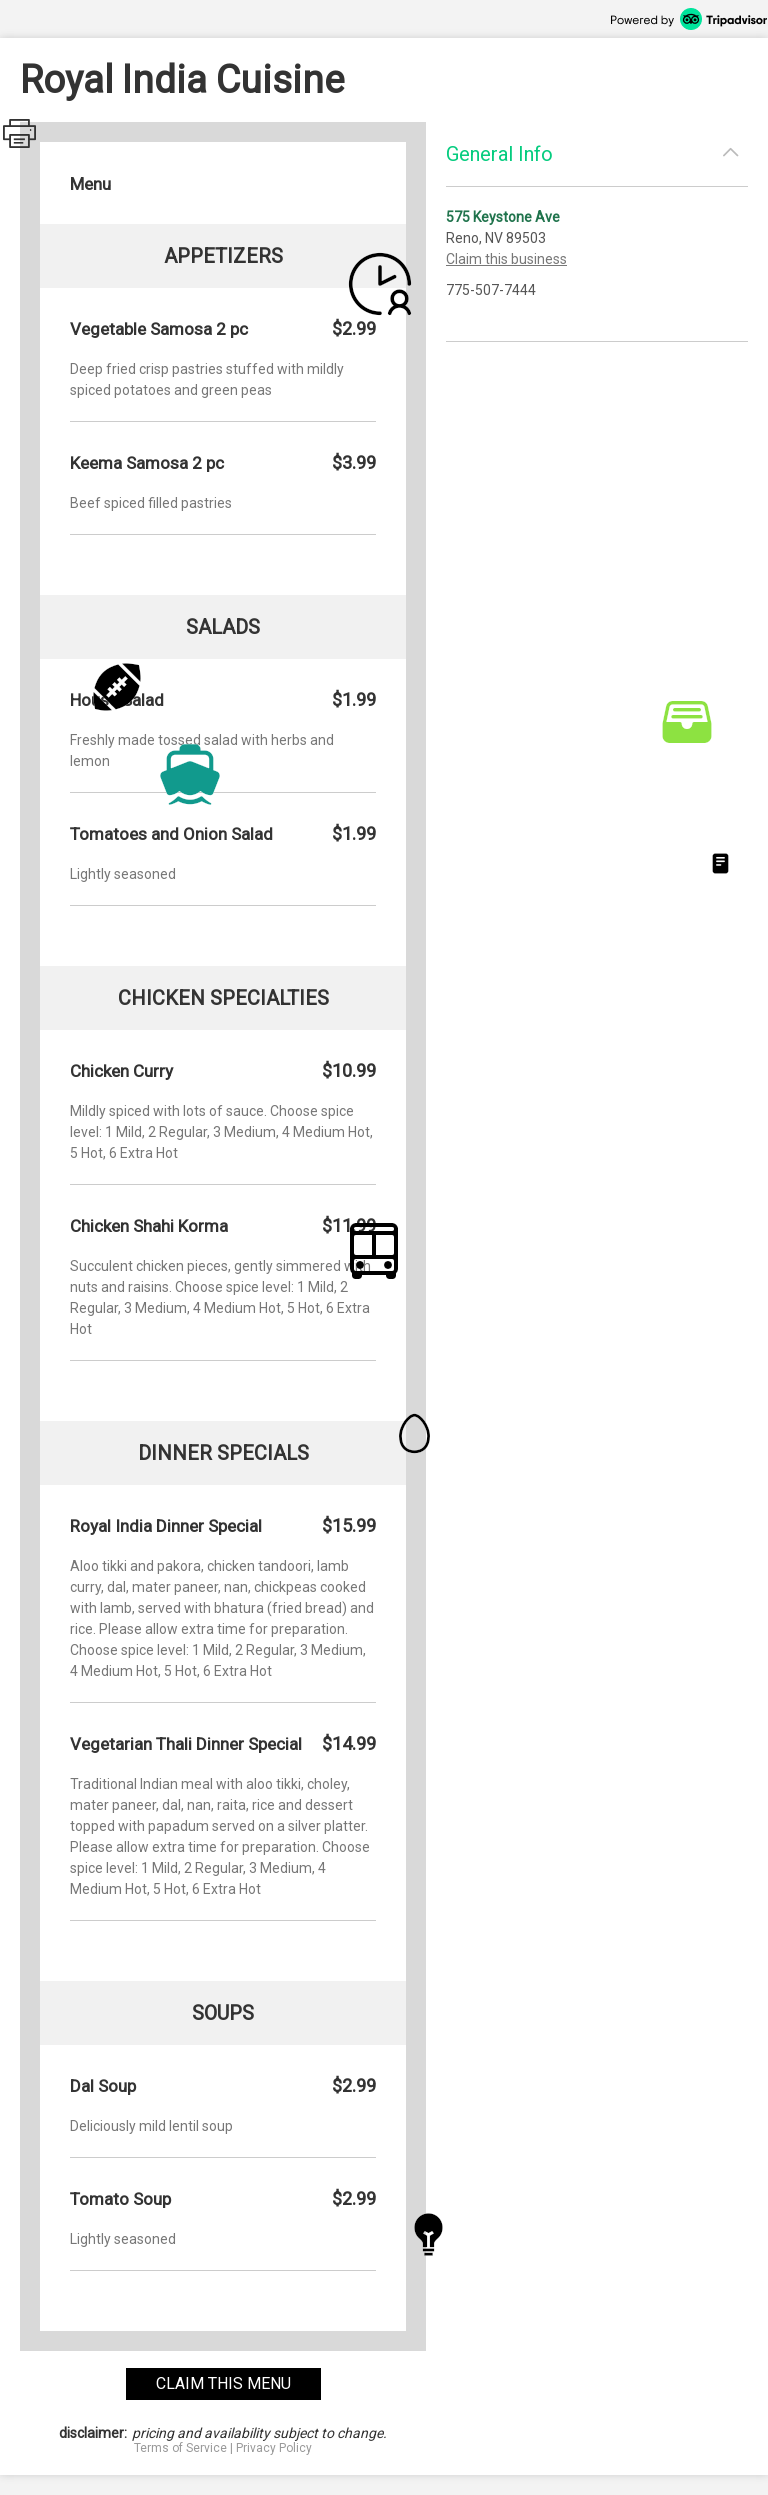 The image size is (768, 2495). I want to click on view inbox or received files, so click(687, 722).